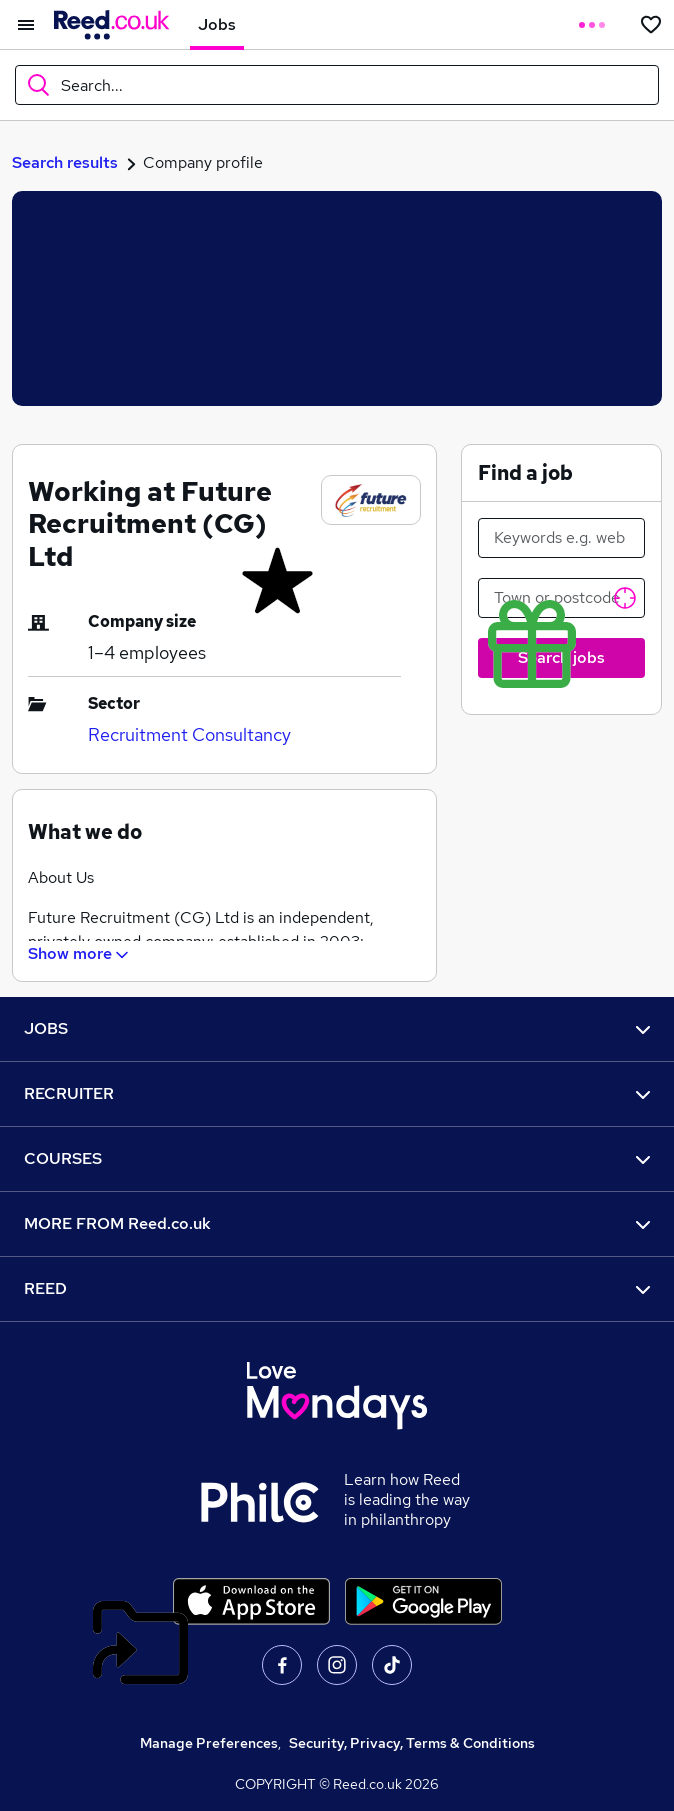 Image resolution: width=674 pixels, height=1811 pixels. What do you see at coordinates (140, 1642) in the screenshot?
I see `access a linked or shortcut folder` at bounding box center [140, 1642].